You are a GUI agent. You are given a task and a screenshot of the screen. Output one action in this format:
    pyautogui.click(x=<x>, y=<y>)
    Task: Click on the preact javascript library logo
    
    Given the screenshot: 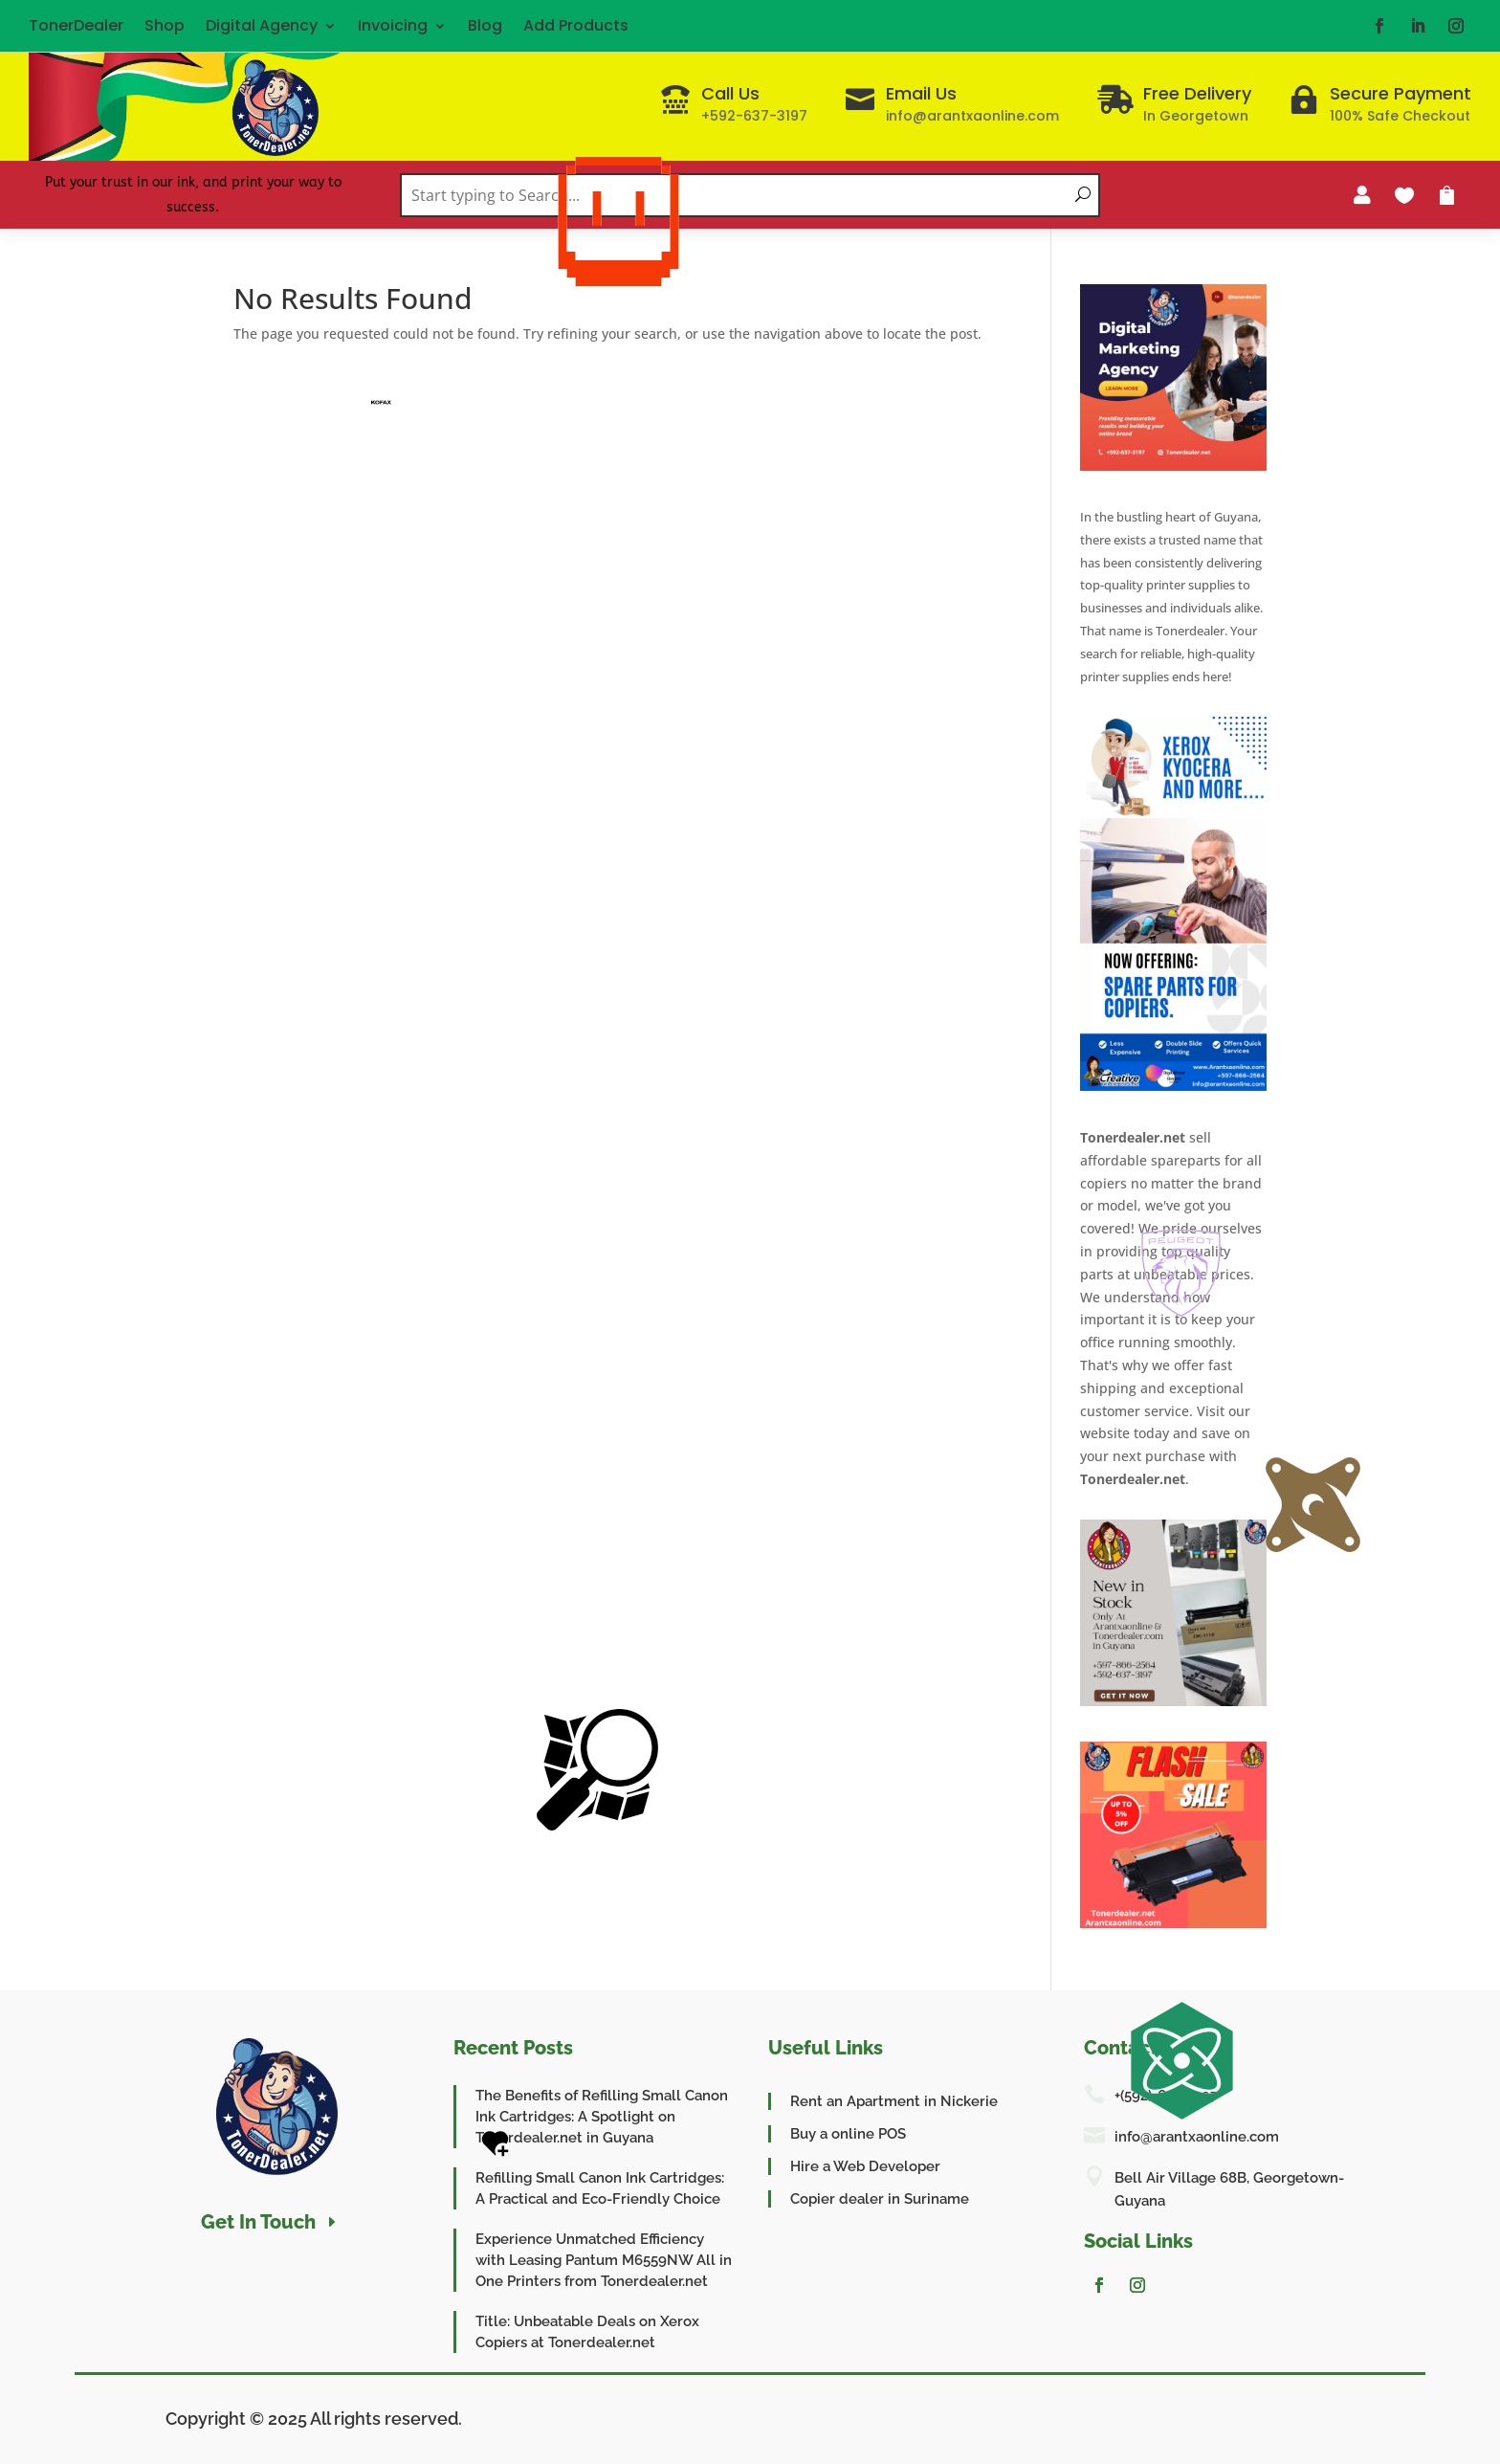 What is the action you would take?
    pyautogui.click(x=1181, y=2060)
    